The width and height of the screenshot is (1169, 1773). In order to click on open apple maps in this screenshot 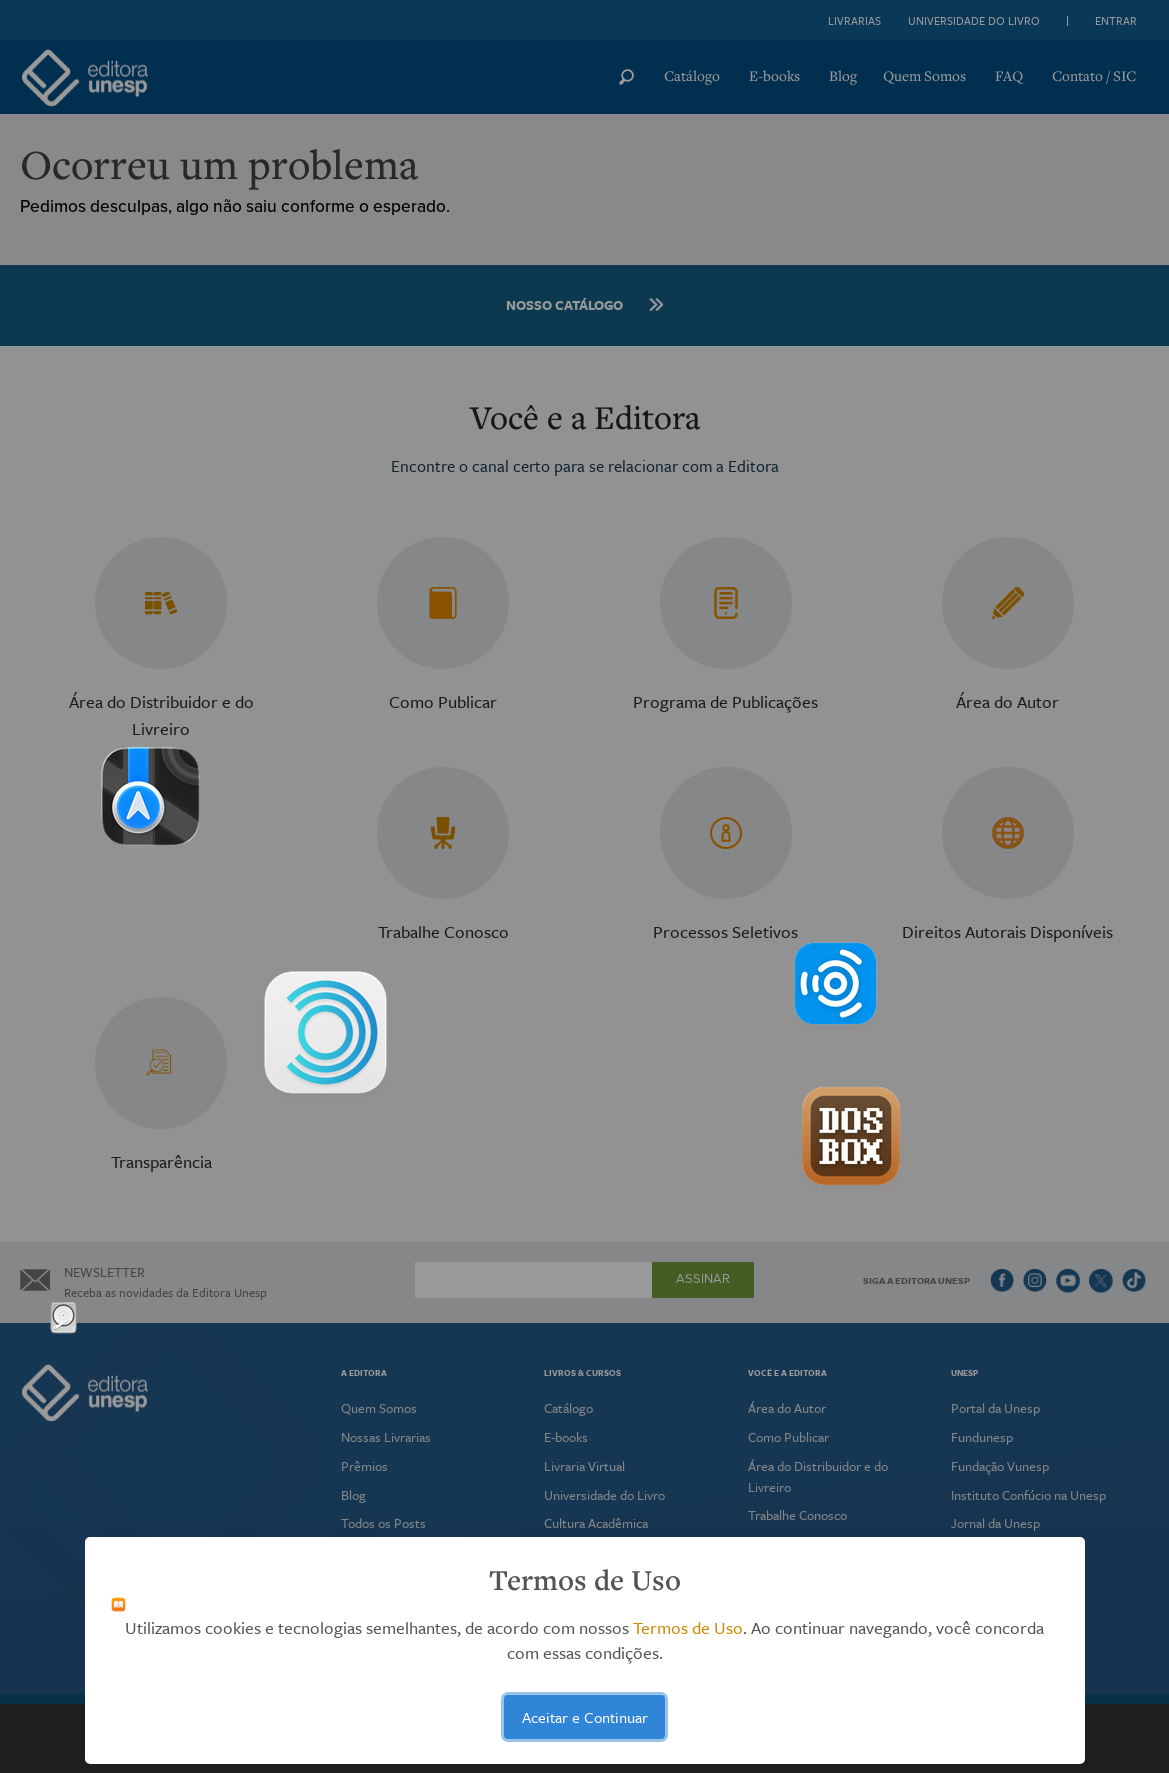, I will do `click(150, 796)`.